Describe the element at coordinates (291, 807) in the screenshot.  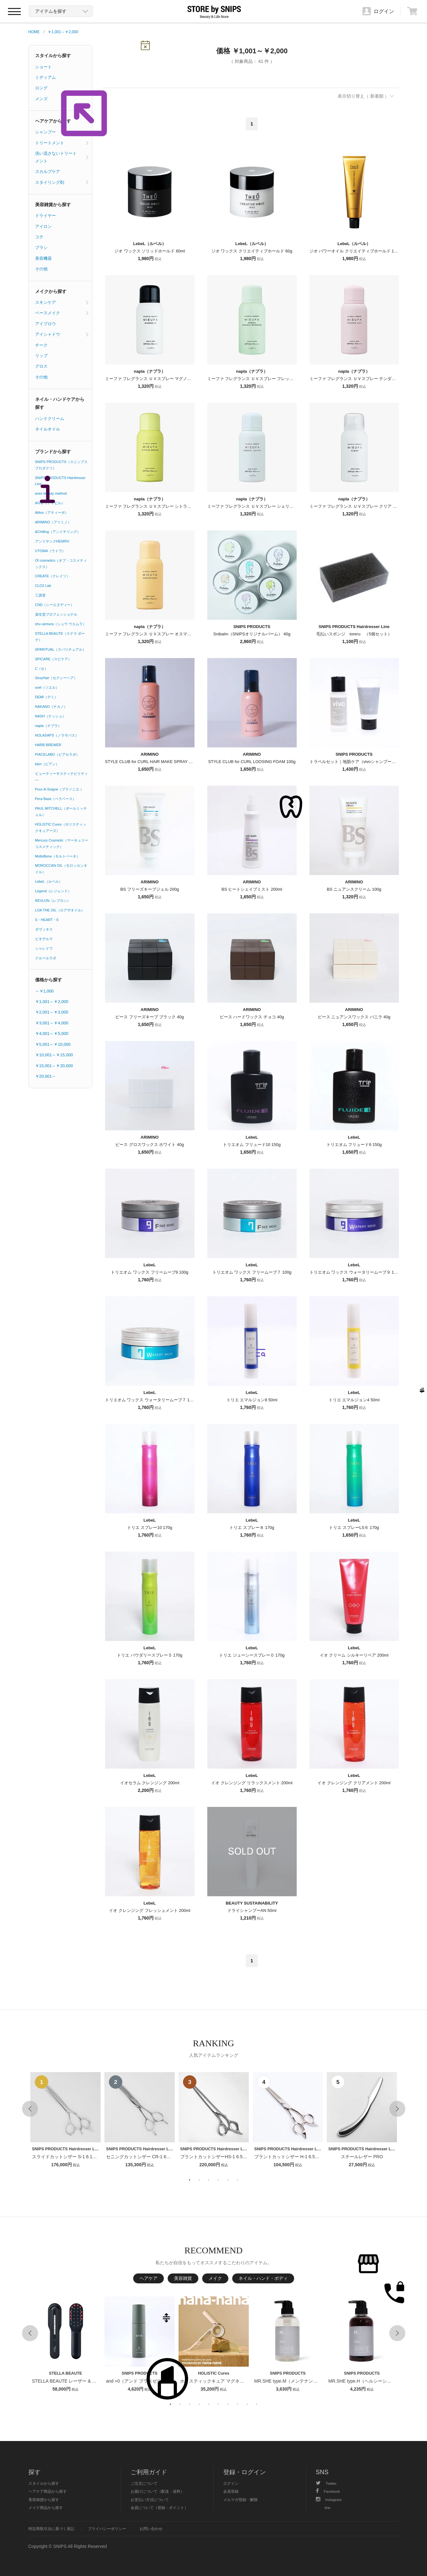
I see `indicates a chipped or damaged tooth` at that location.